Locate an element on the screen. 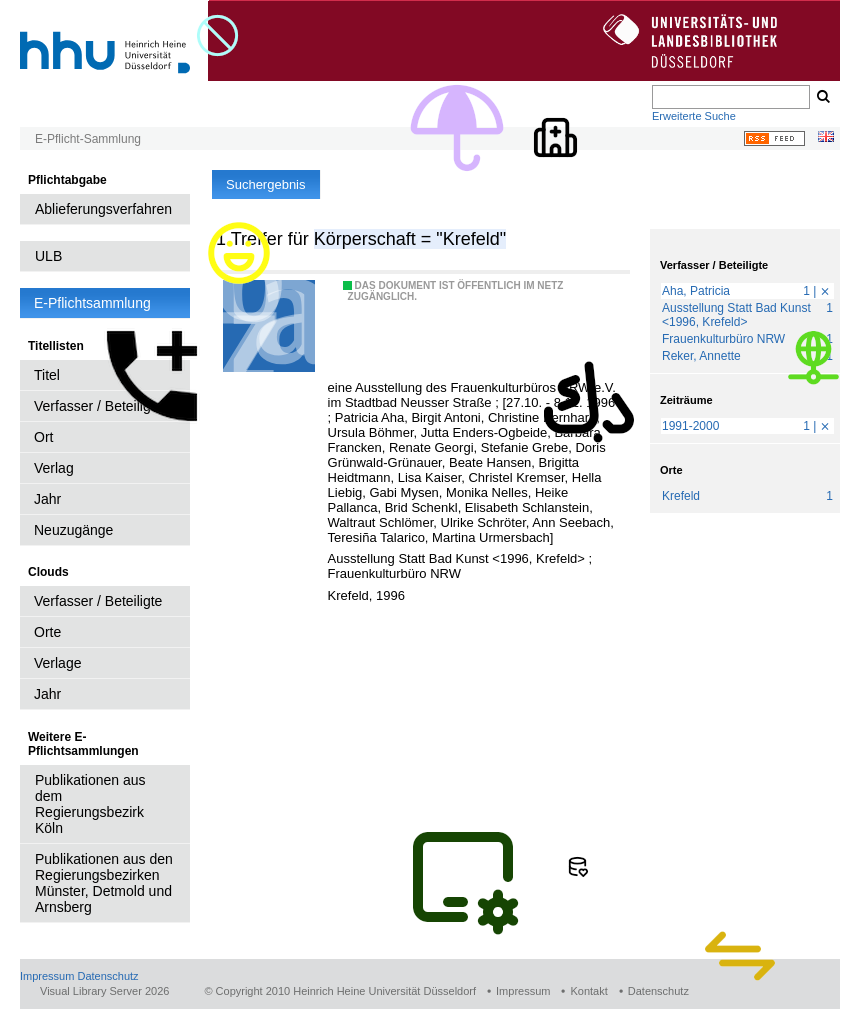 The image size is (860, 1029). add a new contact to your phone is located at coordinates (152, 376).